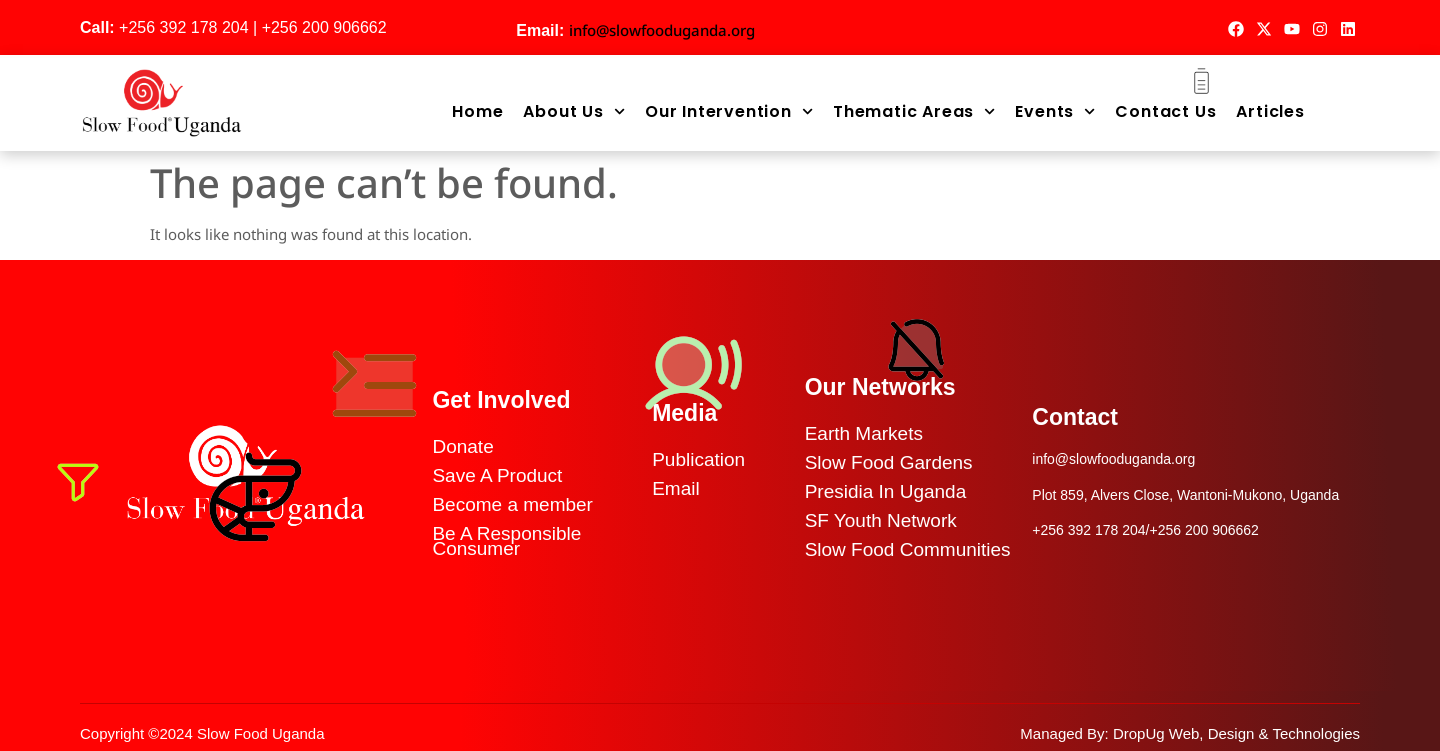 Image resolution: width=1440 pixels, height=751 pixels. What do you see at coordinates (374, 385) in the screenshot?
I see `increase text indentation` at bounding box center [374, 385].